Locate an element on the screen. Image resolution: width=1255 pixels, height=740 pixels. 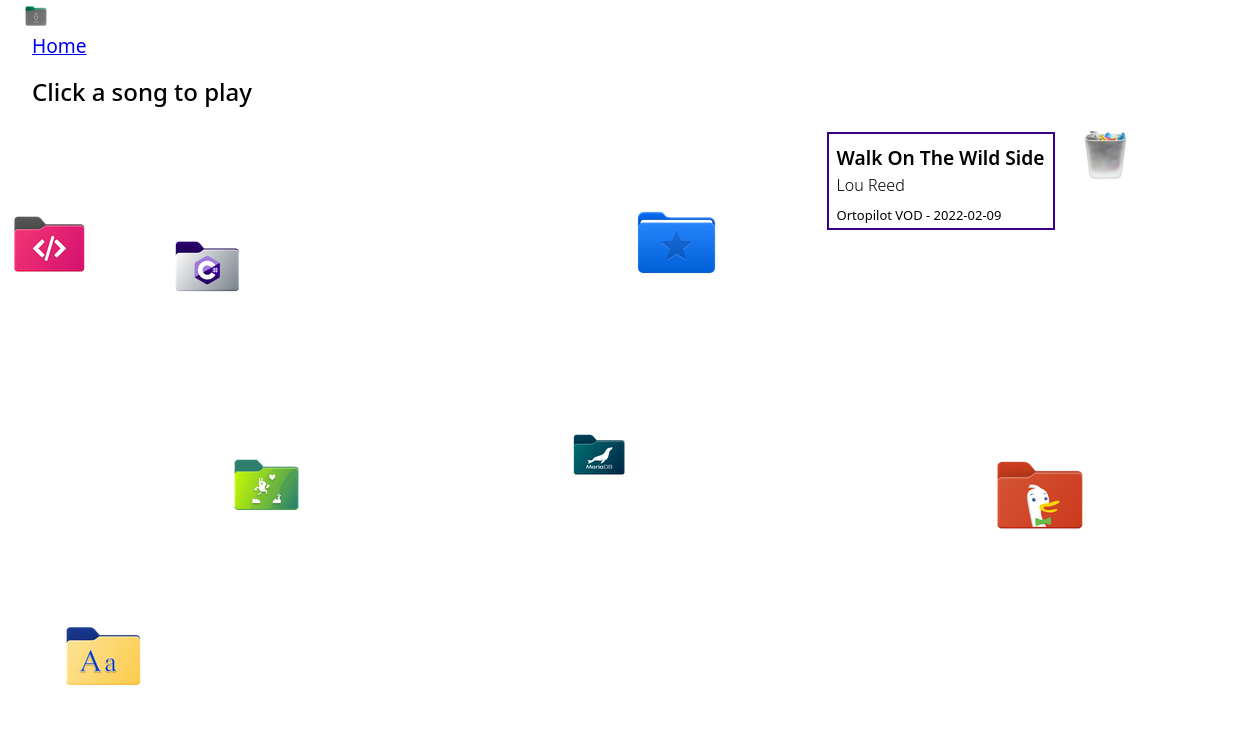
trash bin containing items ready to be emptied is located at coordinates (1105, 155).